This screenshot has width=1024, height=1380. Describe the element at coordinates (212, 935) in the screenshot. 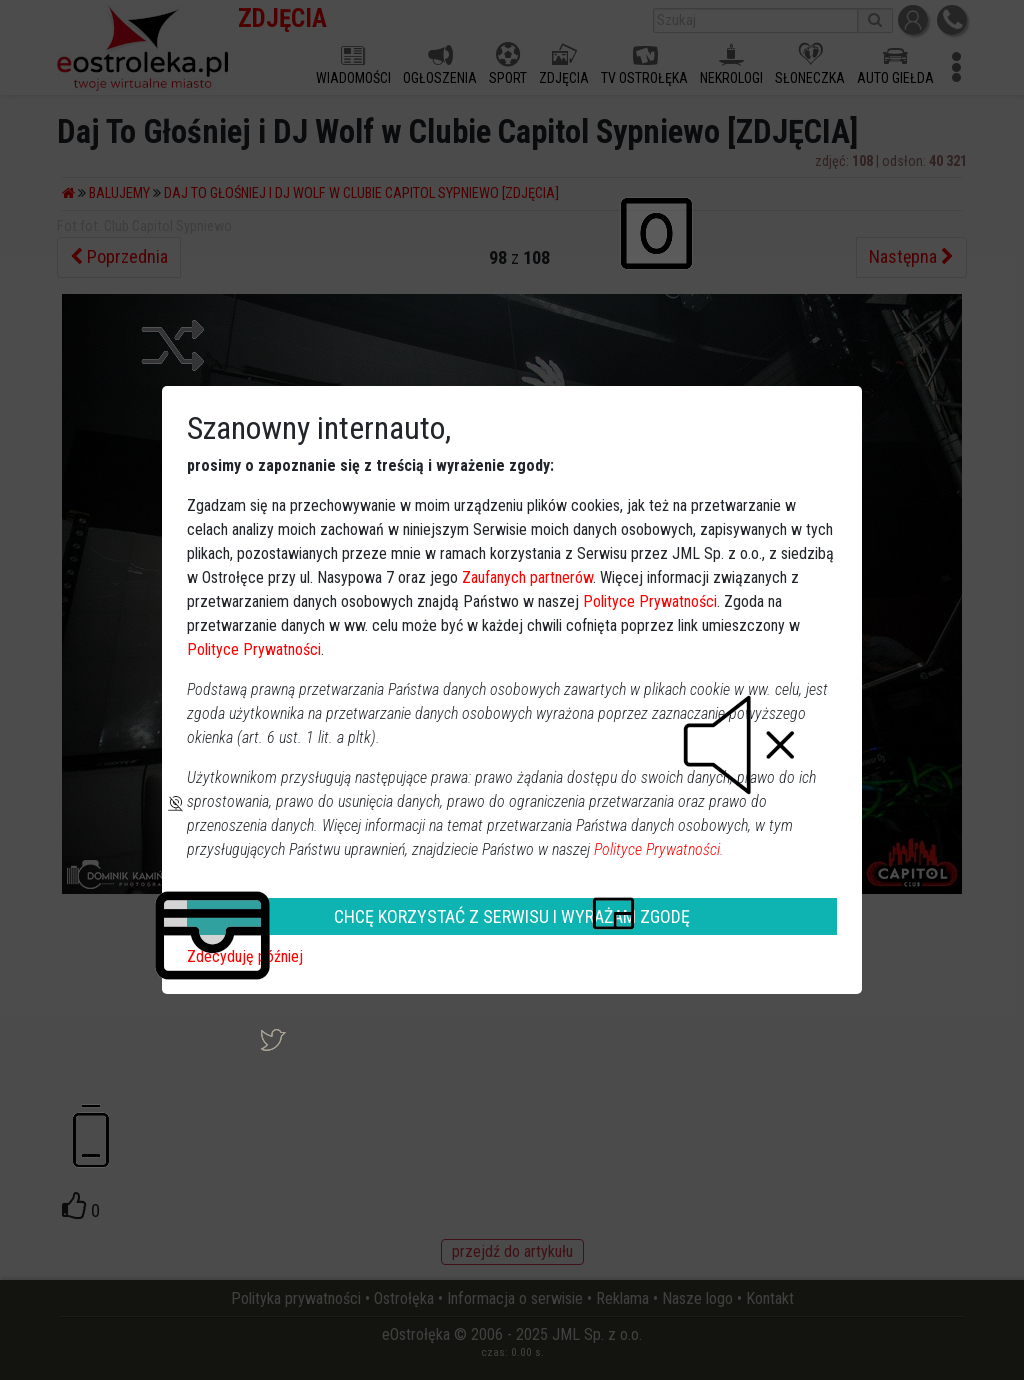

I see `access your wallet or saved payment methods` at that location.